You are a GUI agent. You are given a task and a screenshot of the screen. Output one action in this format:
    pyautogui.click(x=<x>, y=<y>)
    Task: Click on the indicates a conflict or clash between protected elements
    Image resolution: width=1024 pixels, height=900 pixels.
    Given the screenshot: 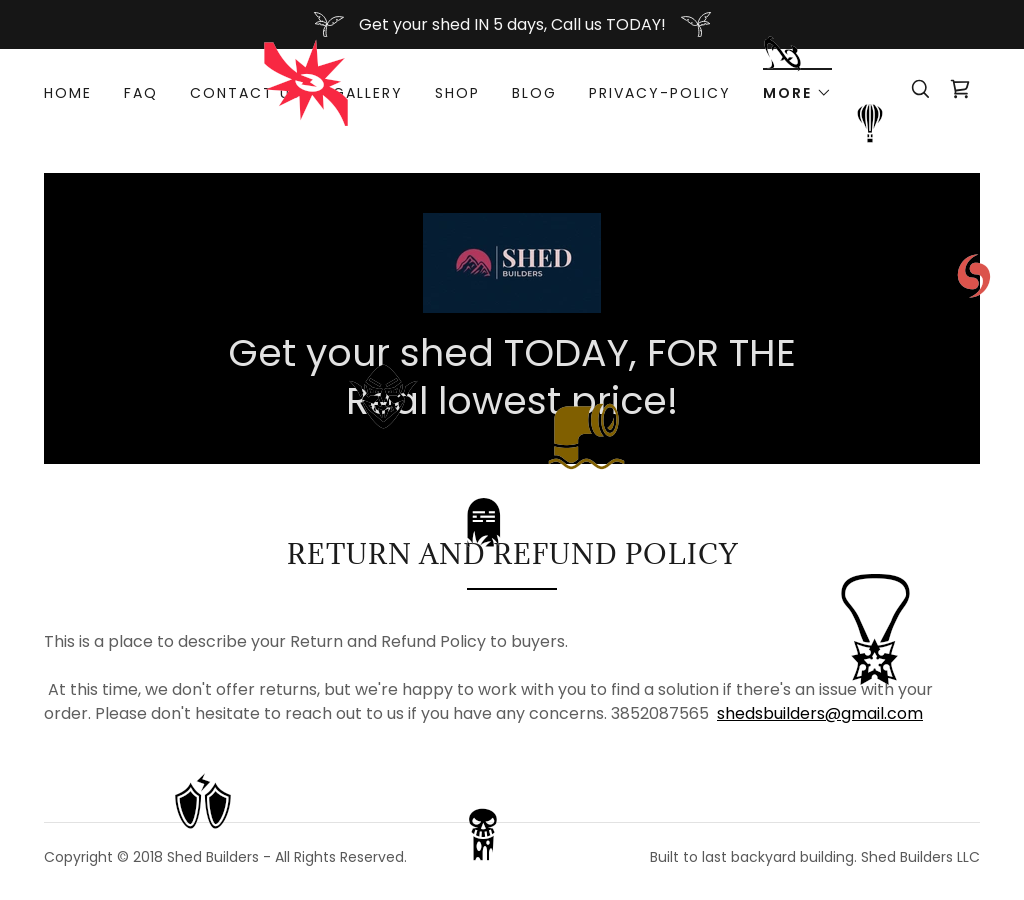 What is the action you would take?
    pyautogui.click(x=203, y=801)
    